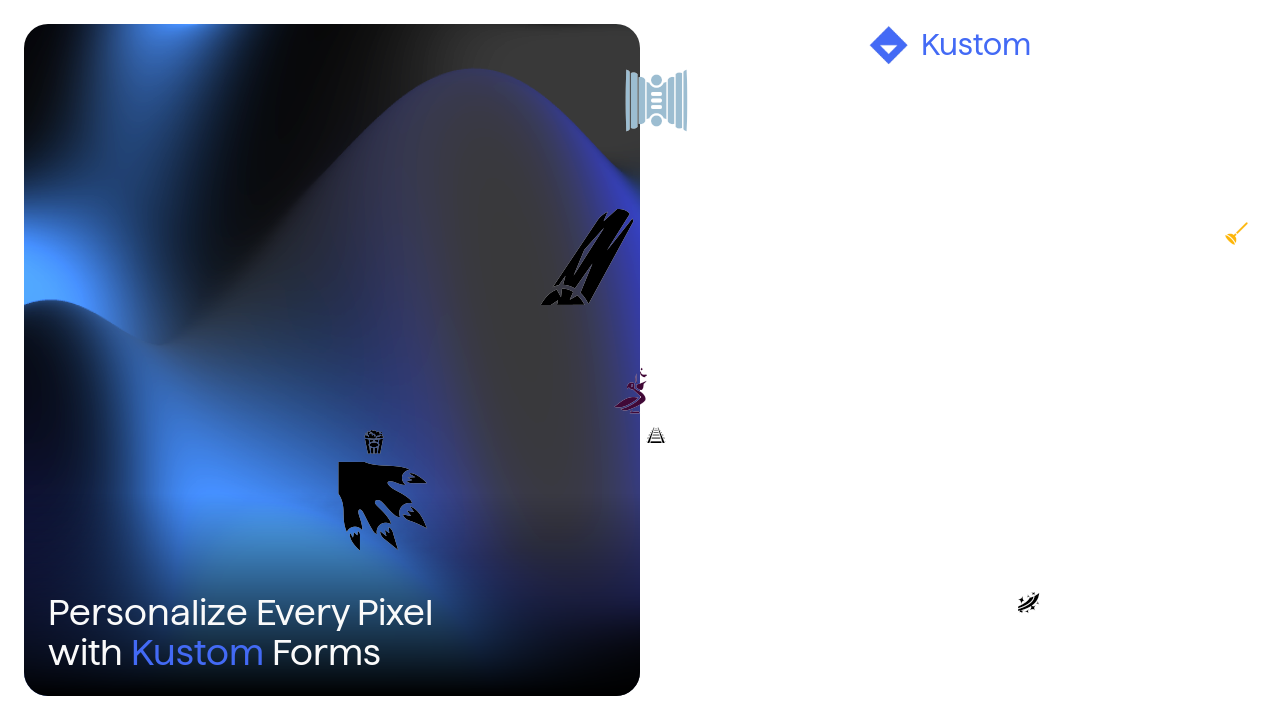  I want to click on browse movies or entertainment content, so click(374, 442).